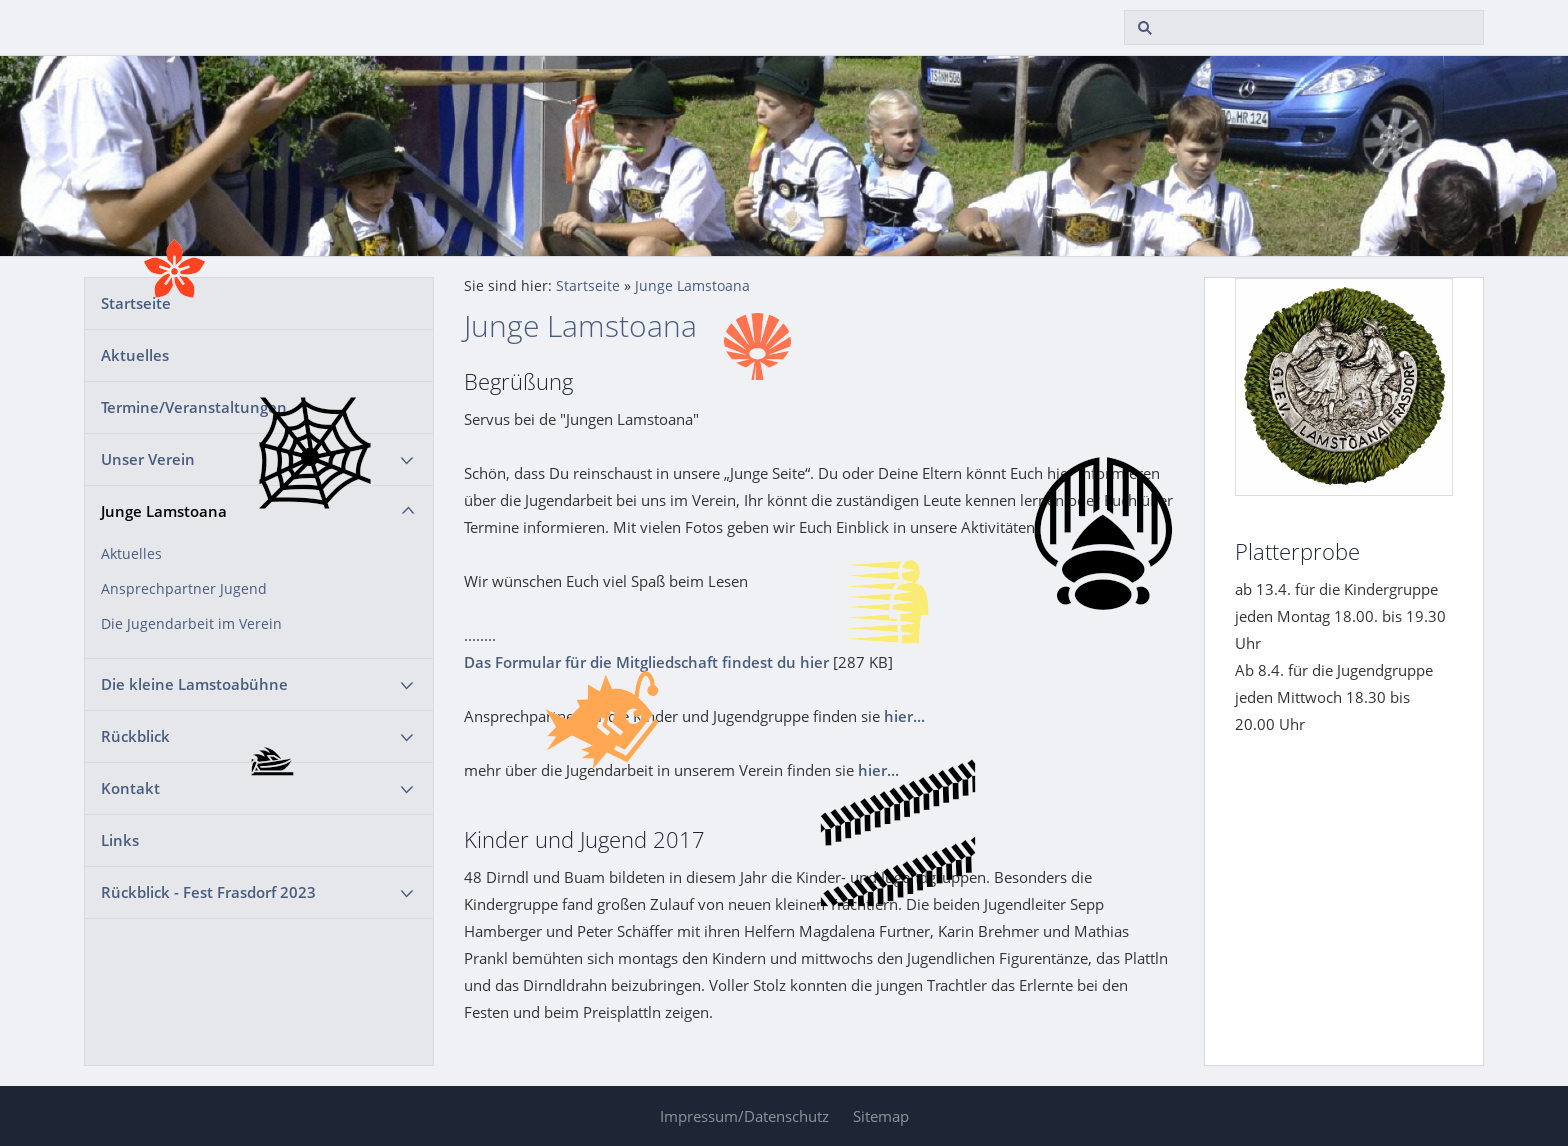  What do you see at coordinates (1102, 535) in the screenshot?
I see `represents a beetle or insect creature in a game interface` at bounding box center [1102, 535].